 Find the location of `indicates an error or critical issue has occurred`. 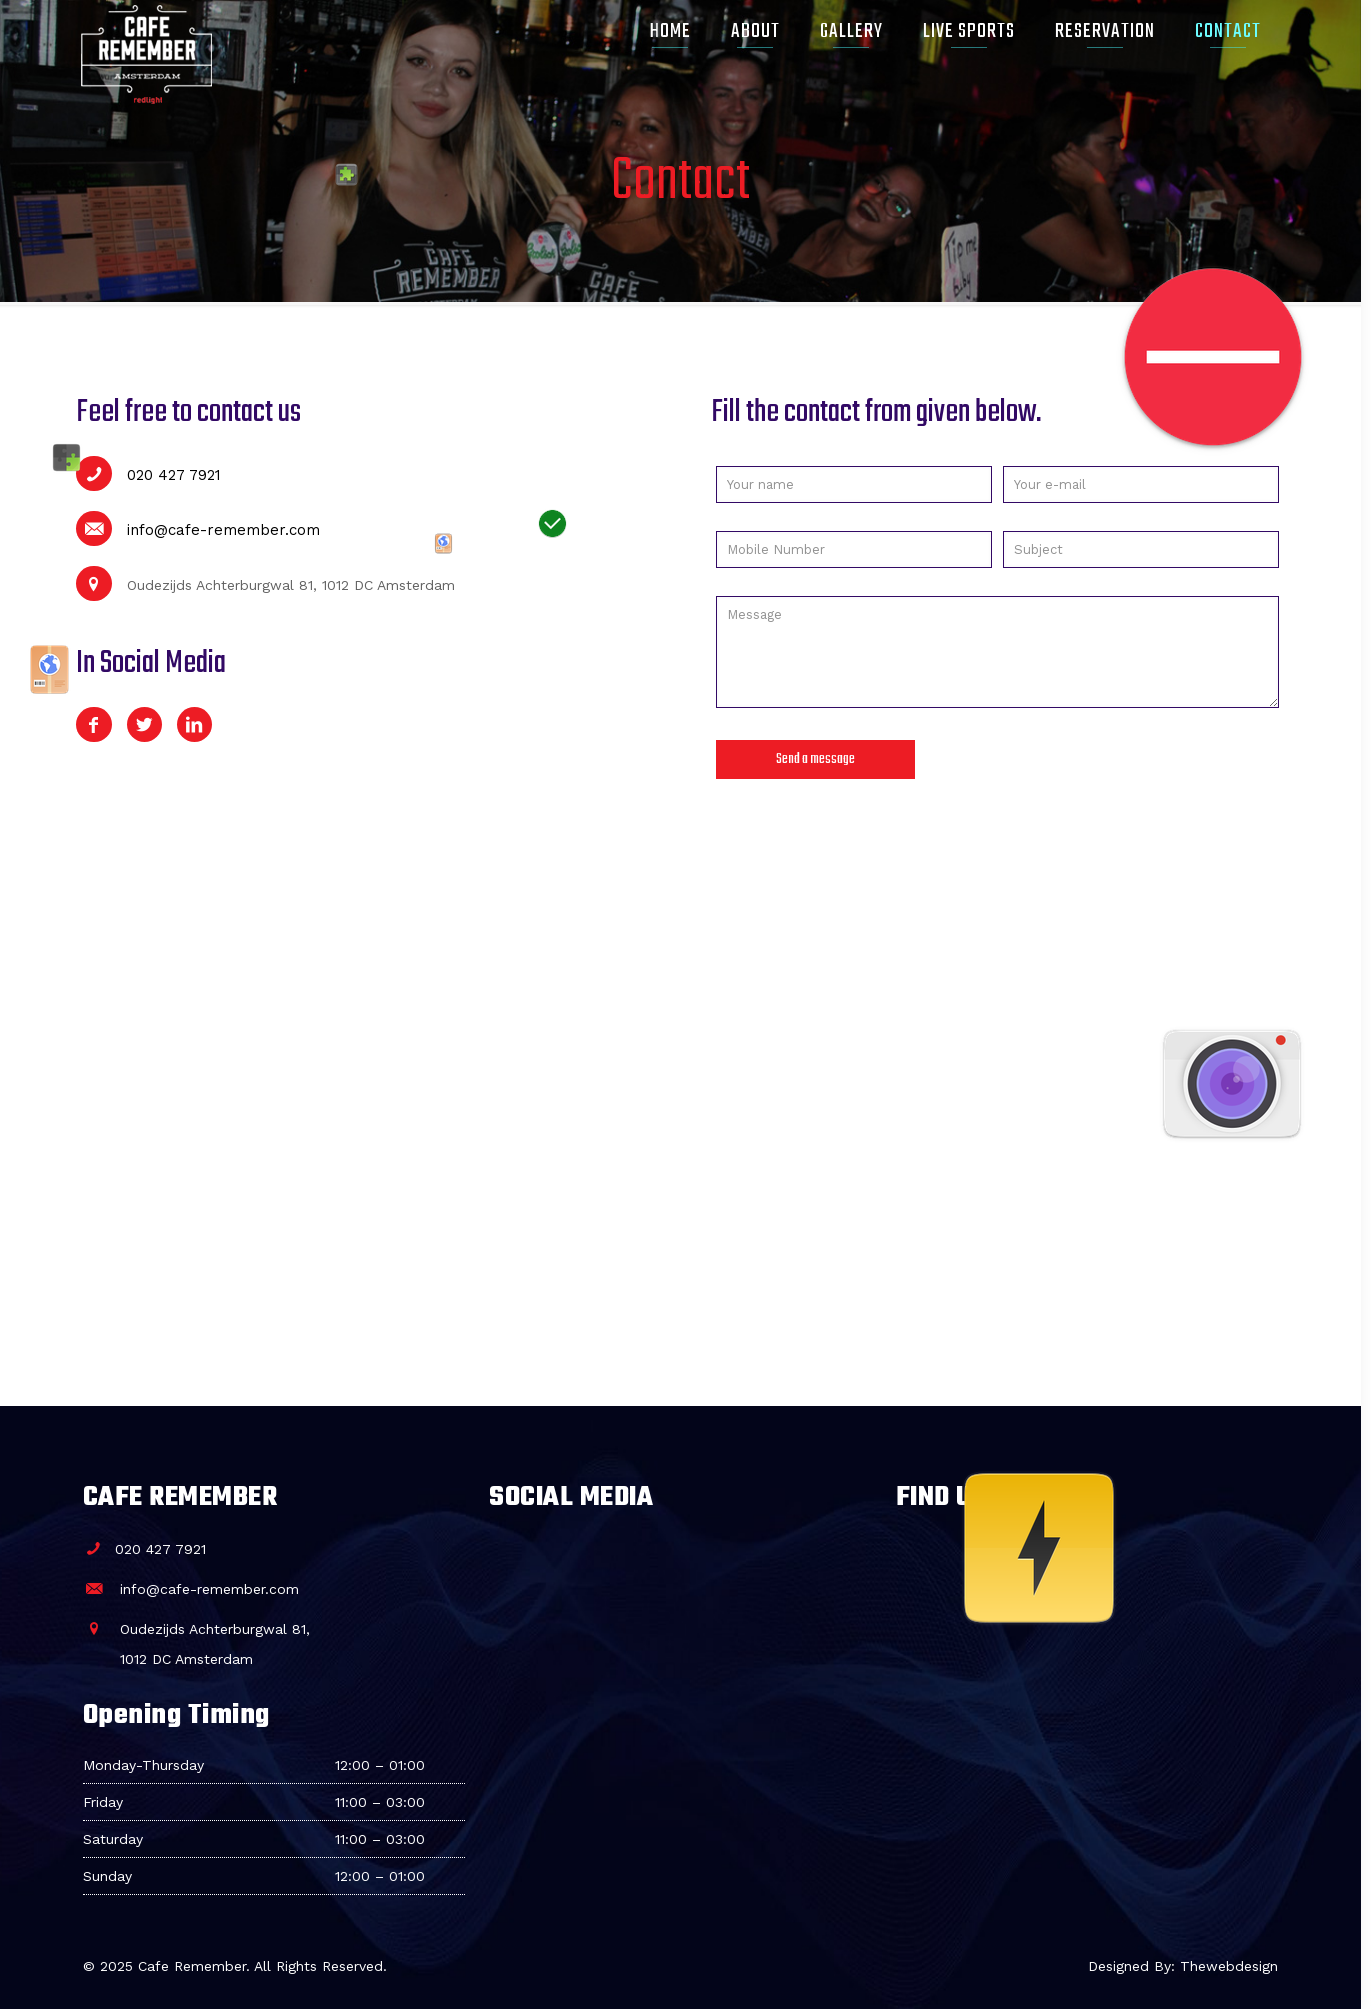

indicates an error or critical issue has occurred is located at coordinates (1213, 357).